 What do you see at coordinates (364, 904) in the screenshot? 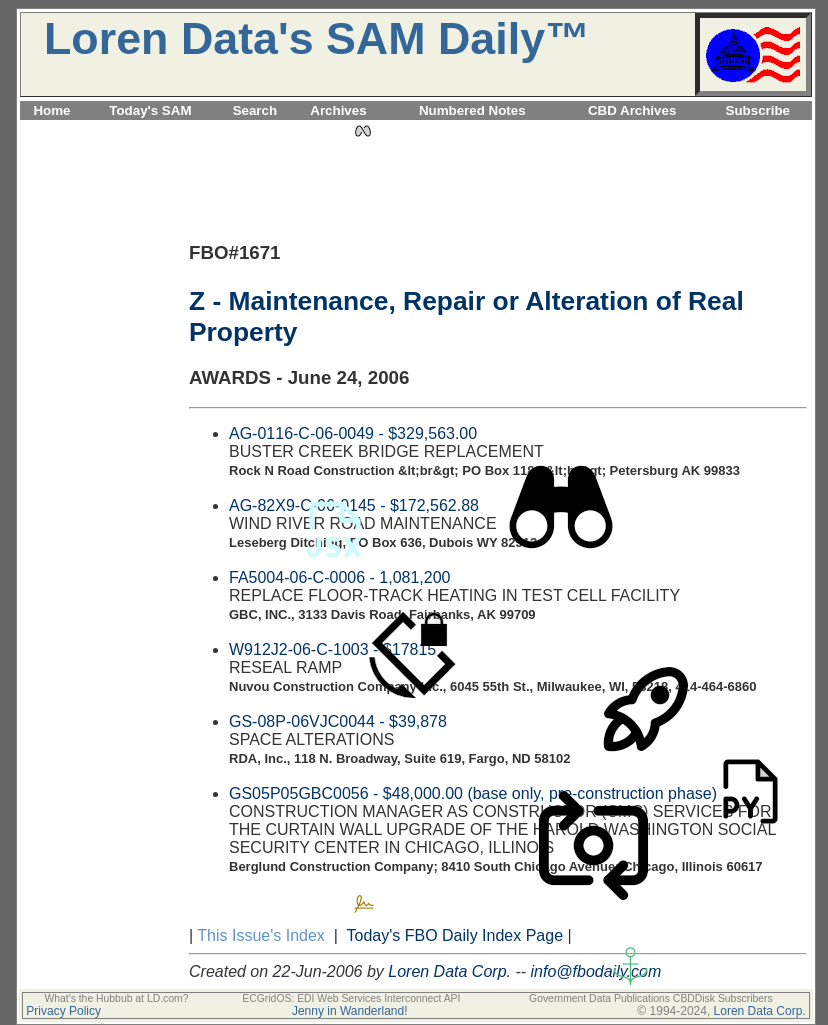
I see `sign a document or form` at bounding box center [364, 904].